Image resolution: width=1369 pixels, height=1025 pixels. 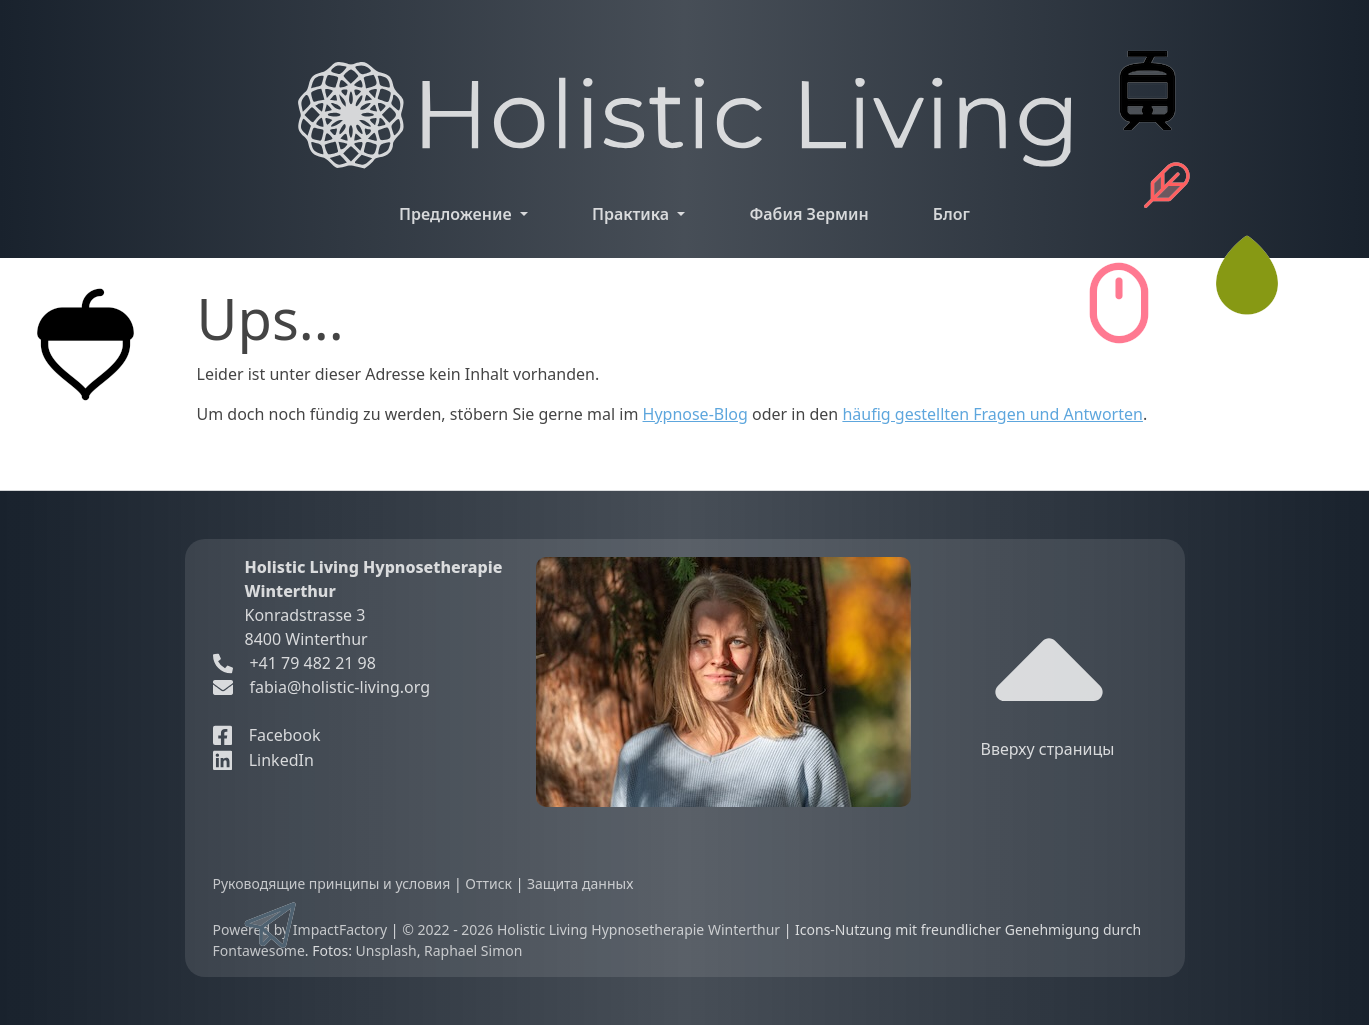 I want to click on adjust mouse or pointer settings, so click(x=1119, y=303).